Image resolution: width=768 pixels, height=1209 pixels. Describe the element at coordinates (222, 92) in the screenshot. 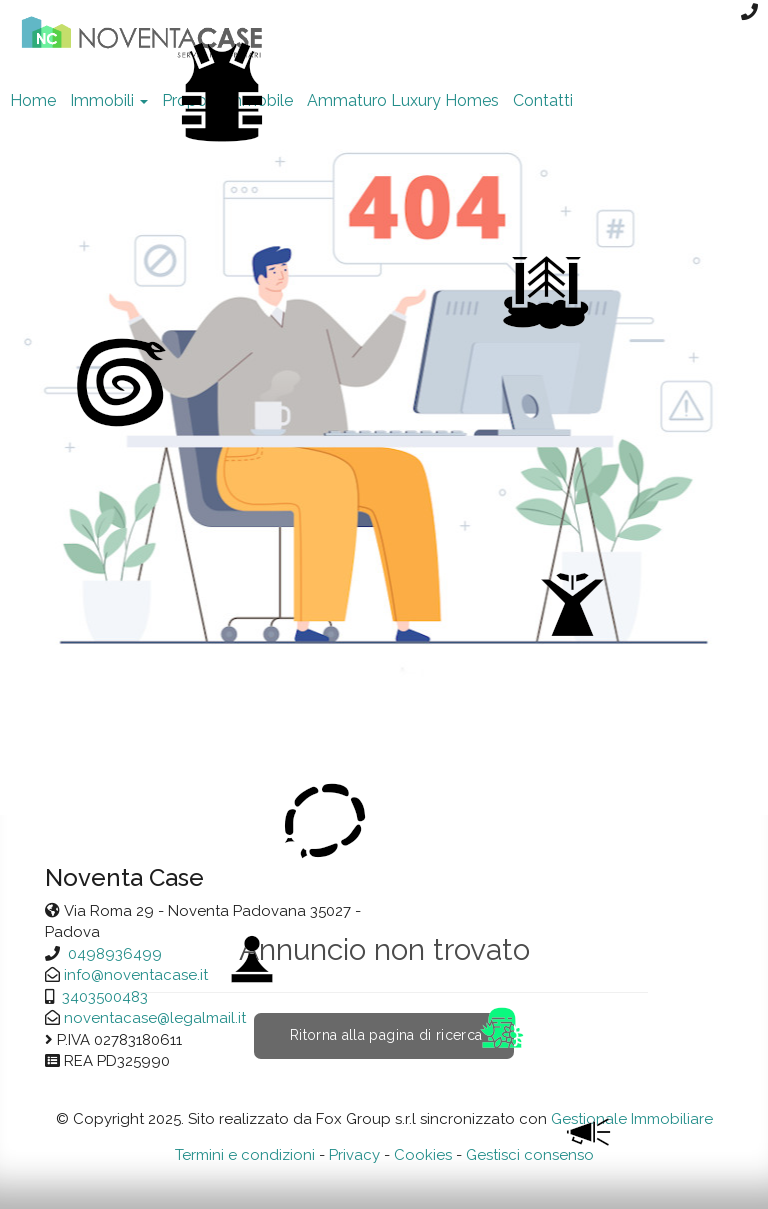

I see `equip body armor or protective gear` at that location.